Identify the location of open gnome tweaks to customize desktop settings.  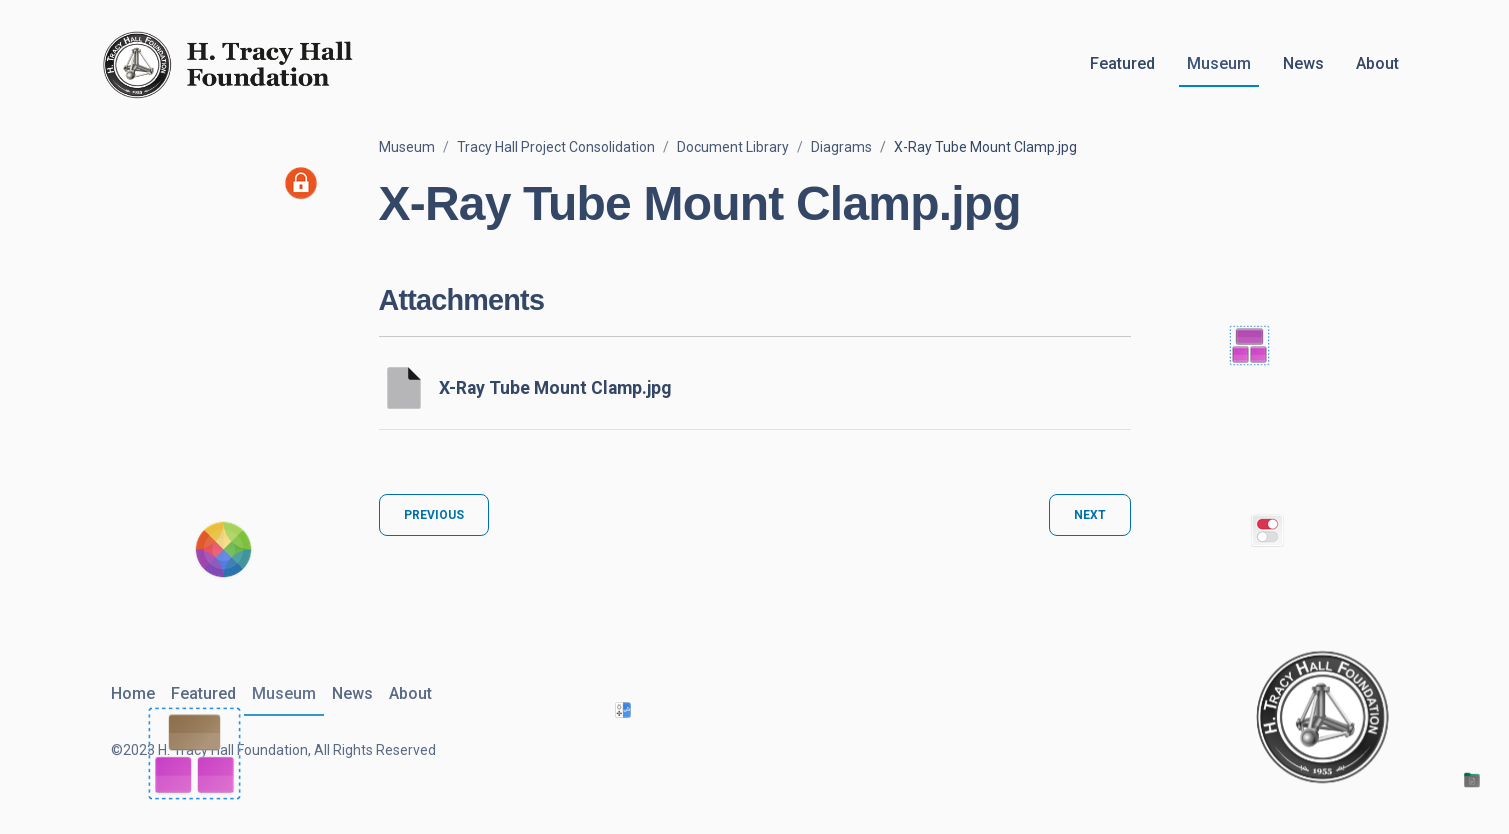
(1267, 530).